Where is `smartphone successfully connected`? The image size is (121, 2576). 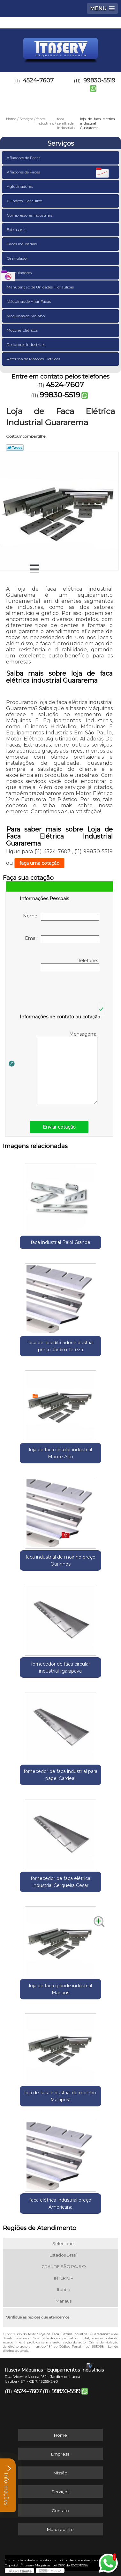 smartphone successfully connected is located at coordinates (101, 1009).